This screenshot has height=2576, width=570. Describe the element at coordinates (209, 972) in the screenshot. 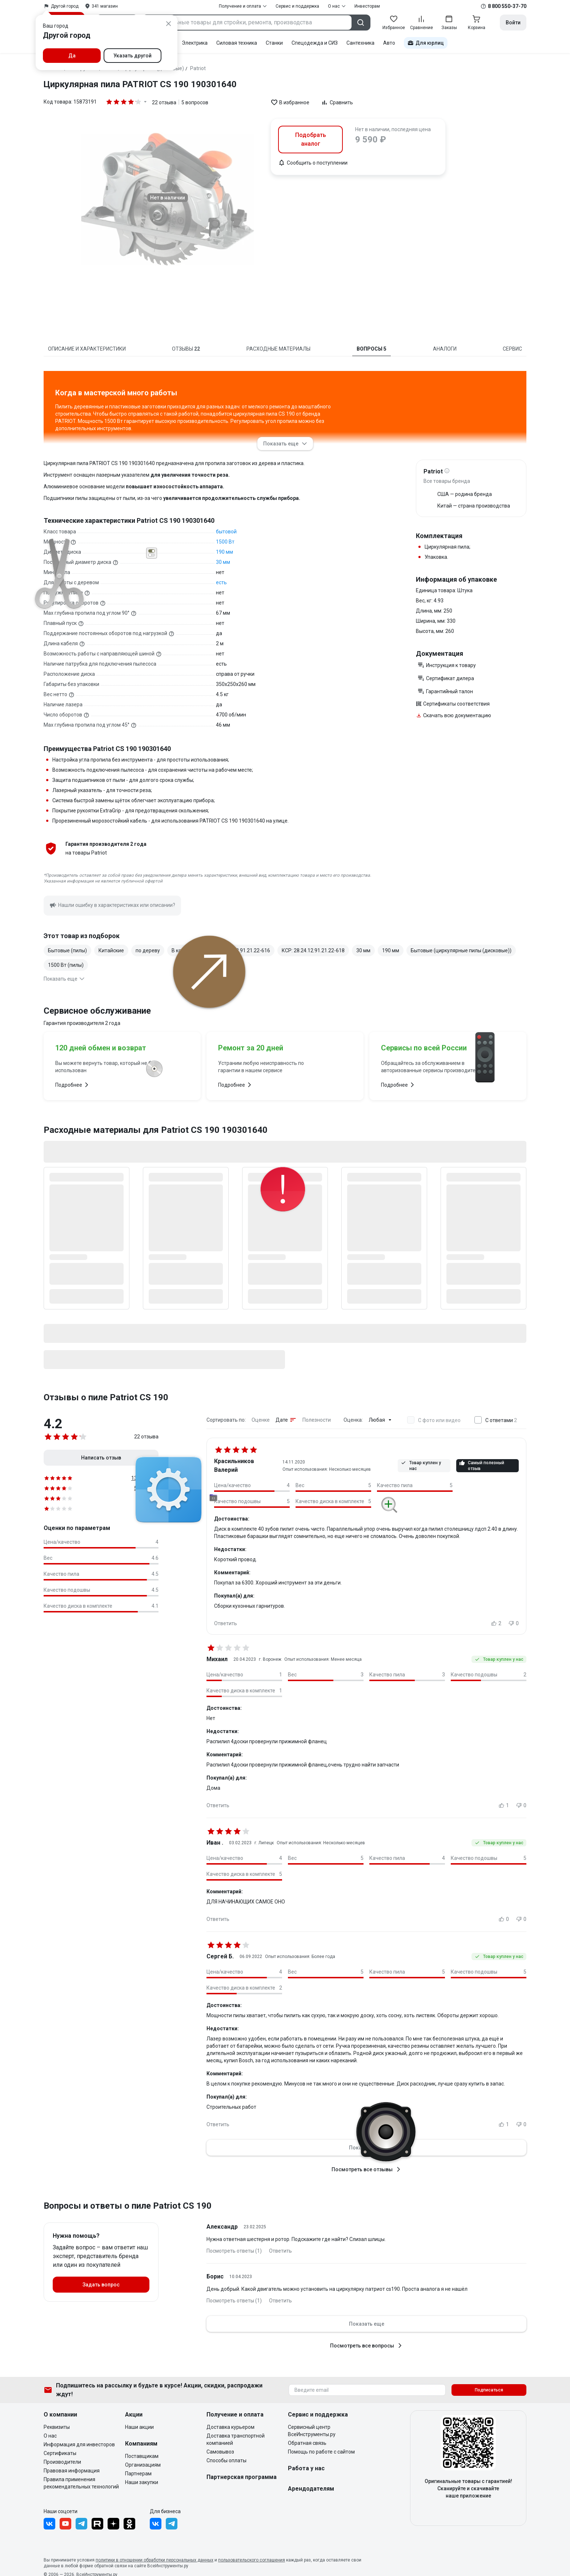

I see `indicates a symbolic link or shortcut to another file` at that location.